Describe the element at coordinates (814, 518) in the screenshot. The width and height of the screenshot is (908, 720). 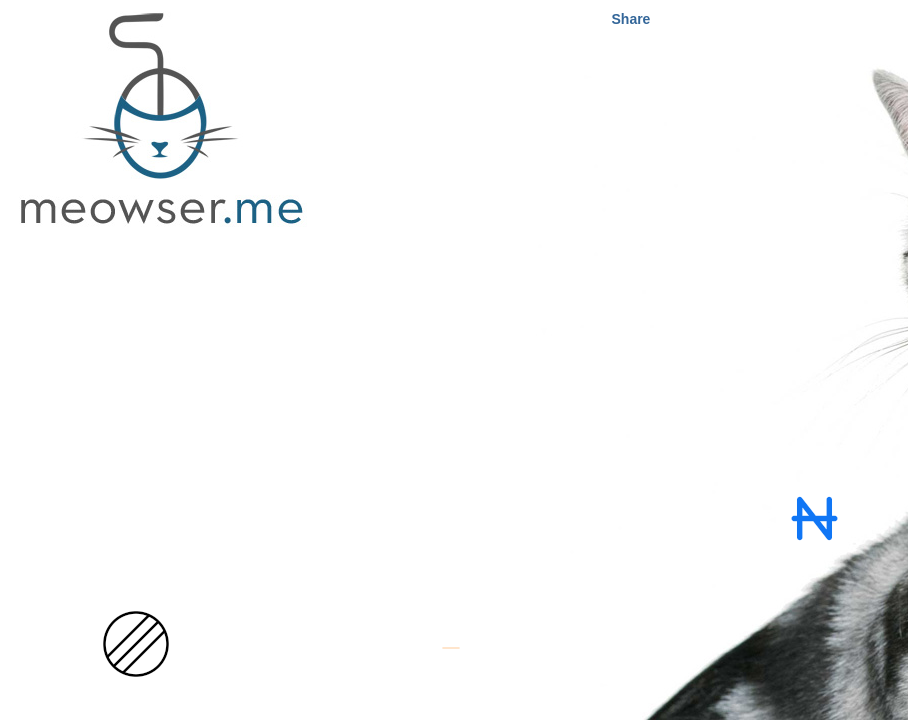
I see `nigerian naira currency symbol` at that location.